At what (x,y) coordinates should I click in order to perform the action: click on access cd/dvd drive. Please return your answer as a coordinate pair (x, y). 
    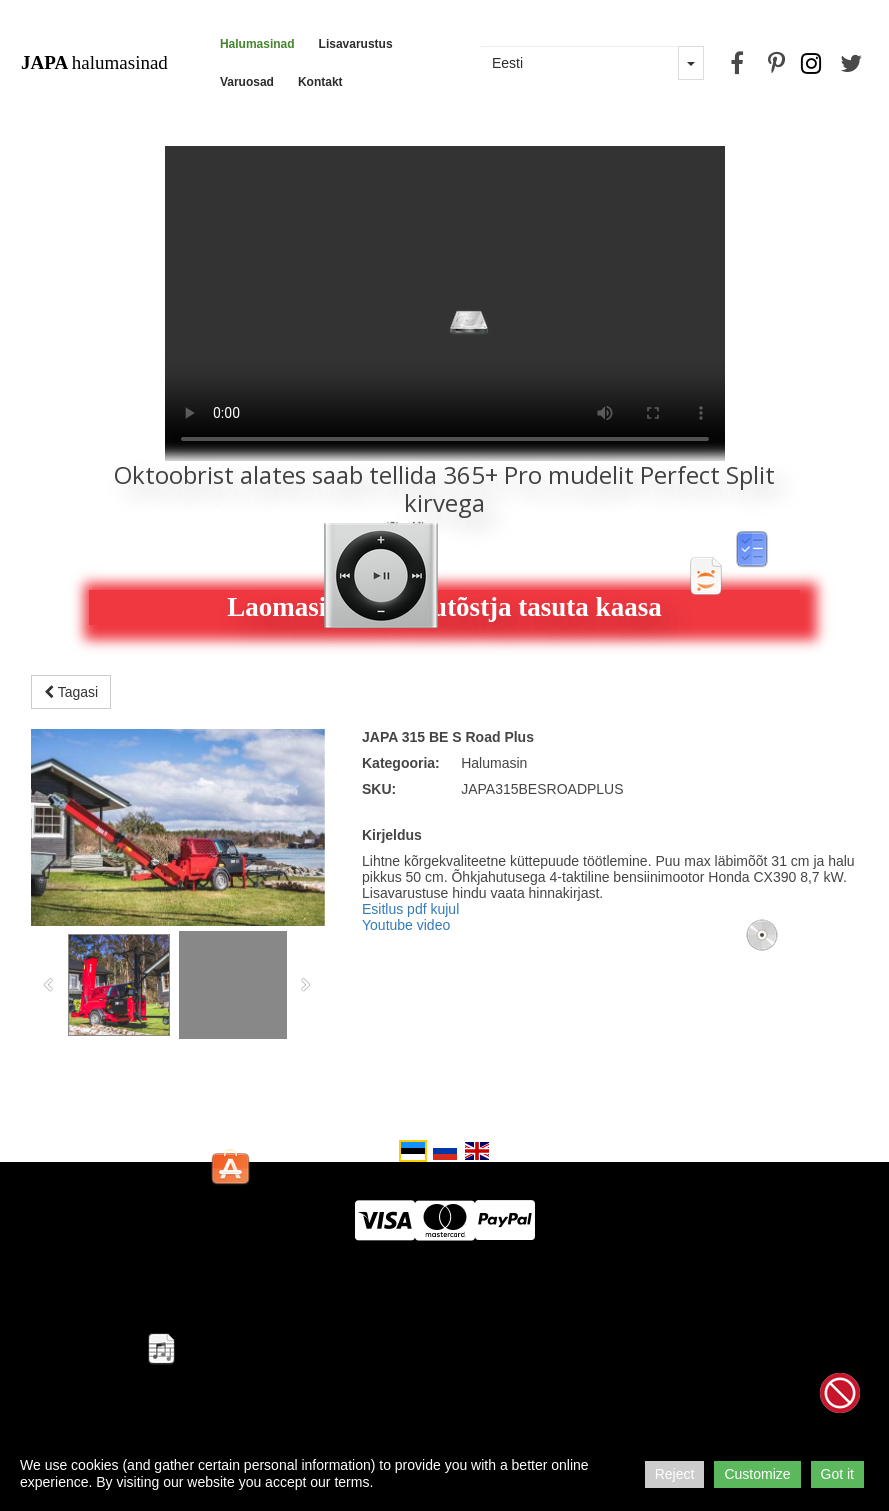
    Looking at the image, I should click on (762, 935).